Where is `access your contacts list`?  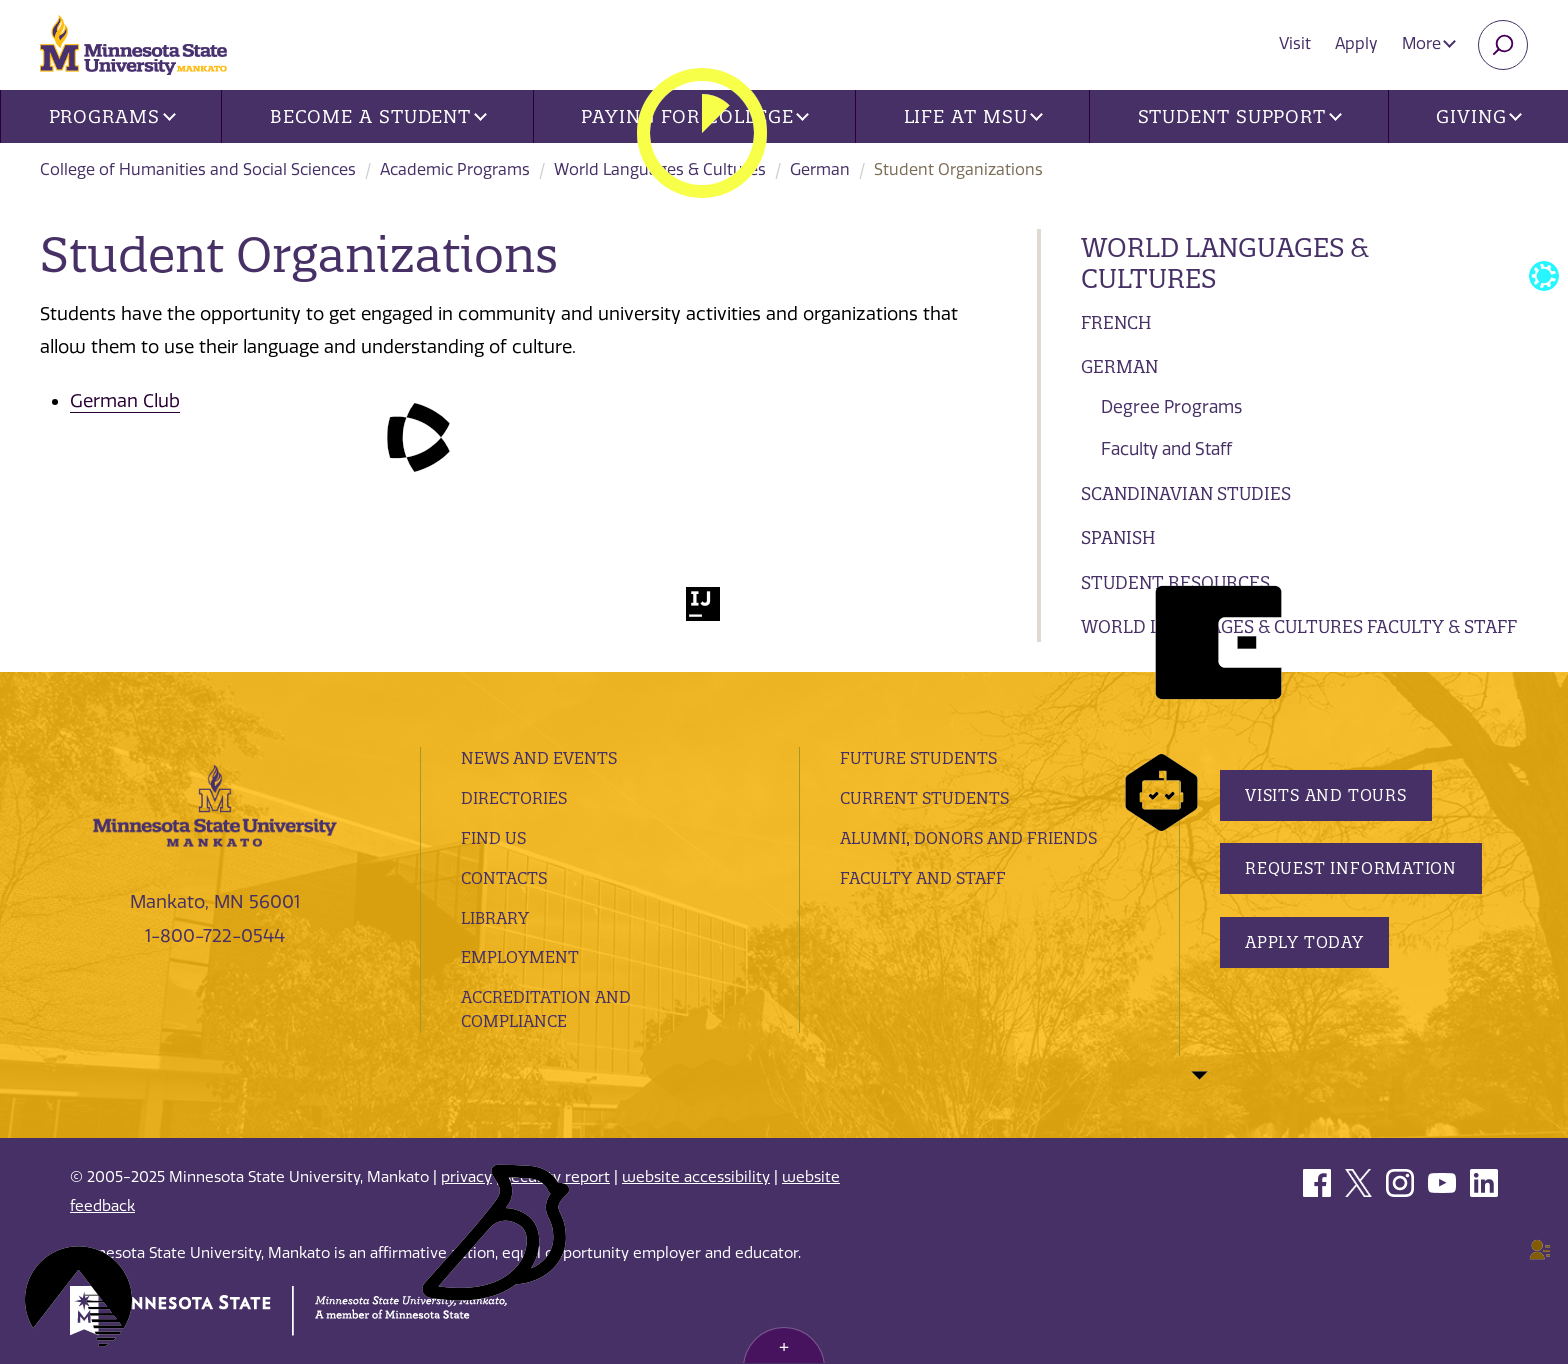 access your contacts list is located at coordinates (1539, 1250).